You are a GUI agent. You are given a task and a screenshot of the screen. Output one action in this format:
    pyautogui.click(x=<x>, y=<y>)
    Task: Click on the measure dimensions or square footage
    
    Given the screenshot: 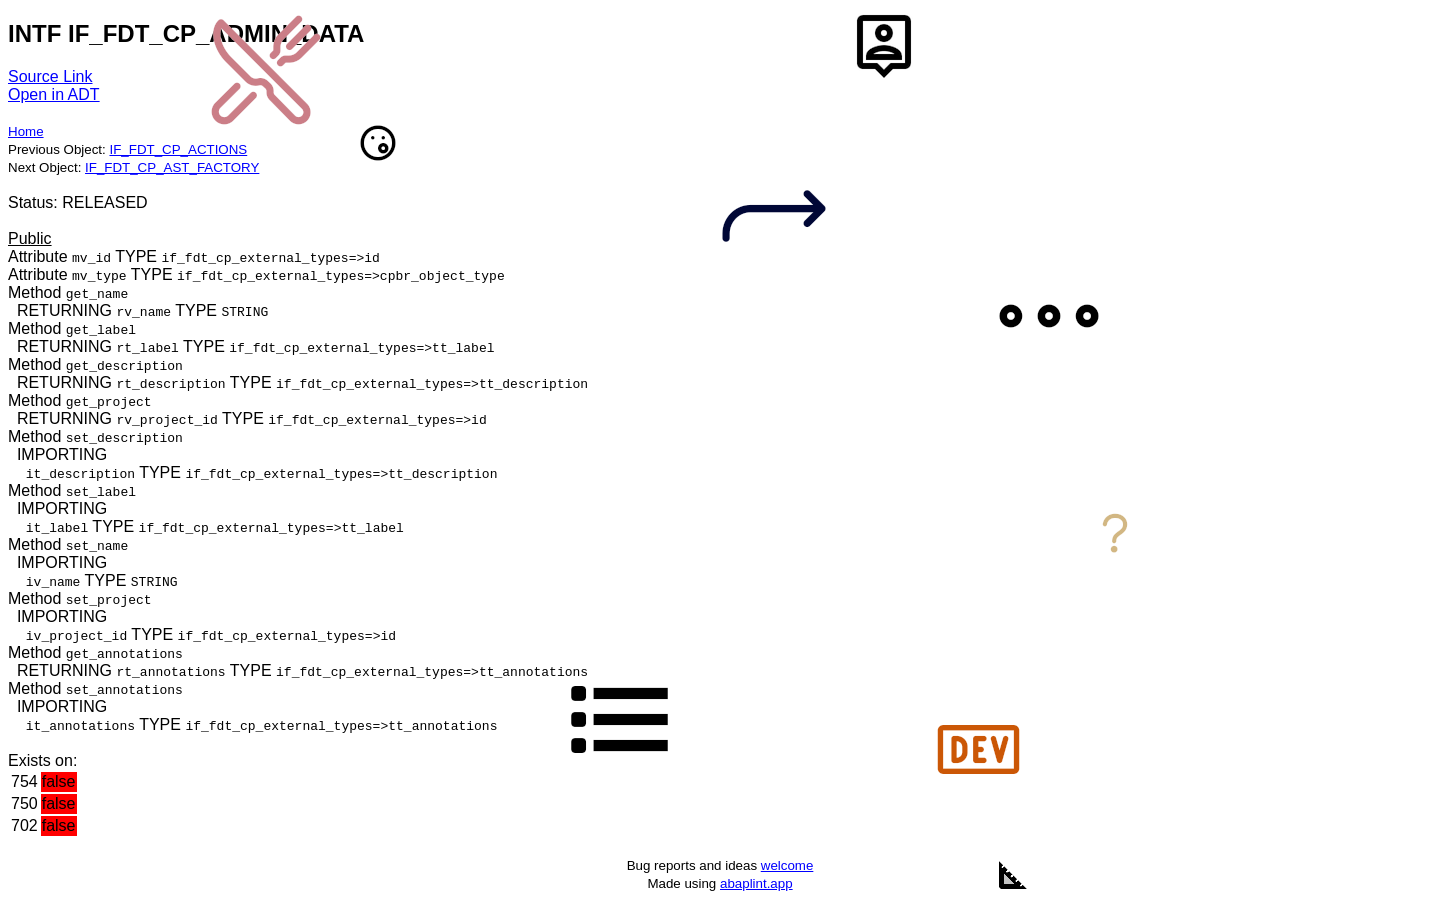 What is the action you would take?
    pyautogui.click(x=1013, y=875)
    